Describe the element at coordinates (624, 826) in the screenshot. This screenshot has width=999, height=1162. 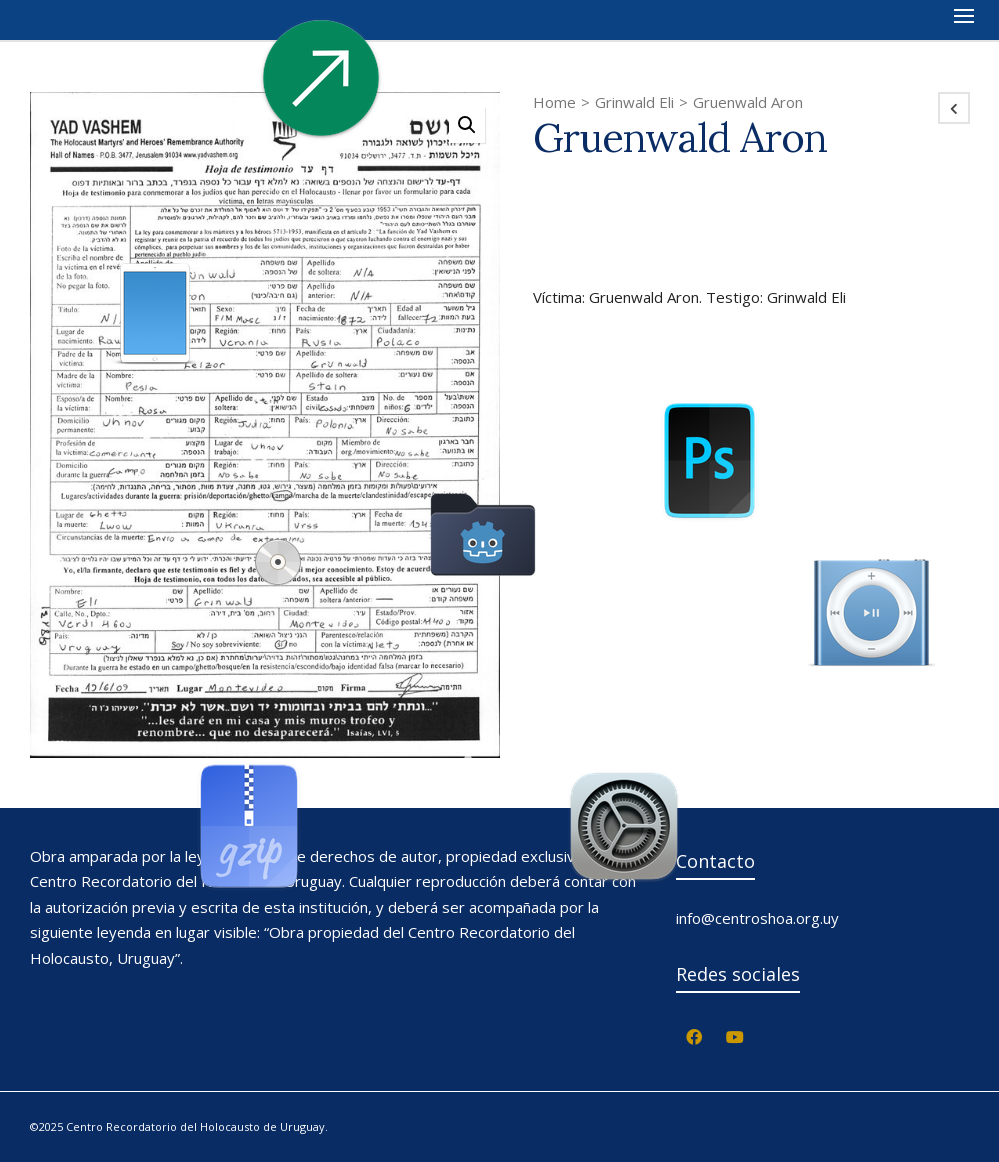
I see `open system settings or preferences` at that location.